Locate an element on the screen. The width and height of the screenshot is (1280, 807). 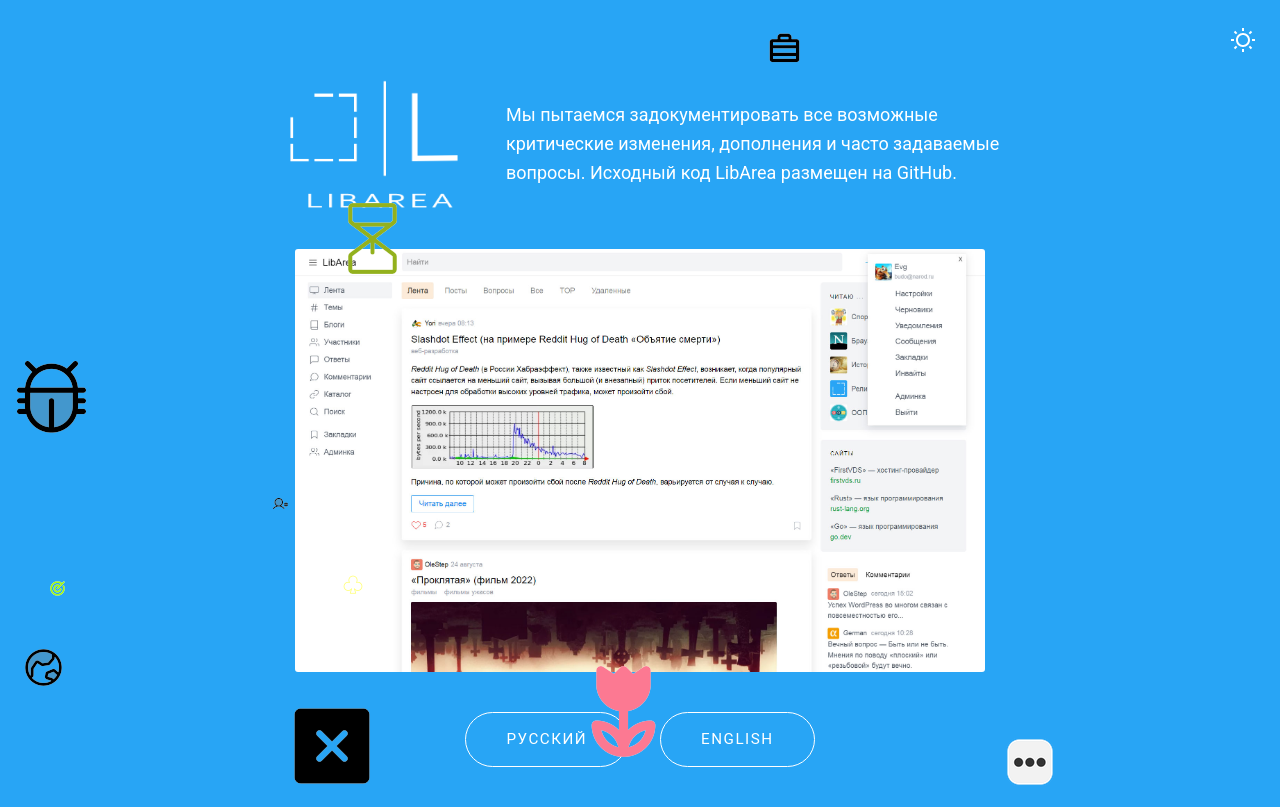
set a goal or target is located at coordinates (57, 588).